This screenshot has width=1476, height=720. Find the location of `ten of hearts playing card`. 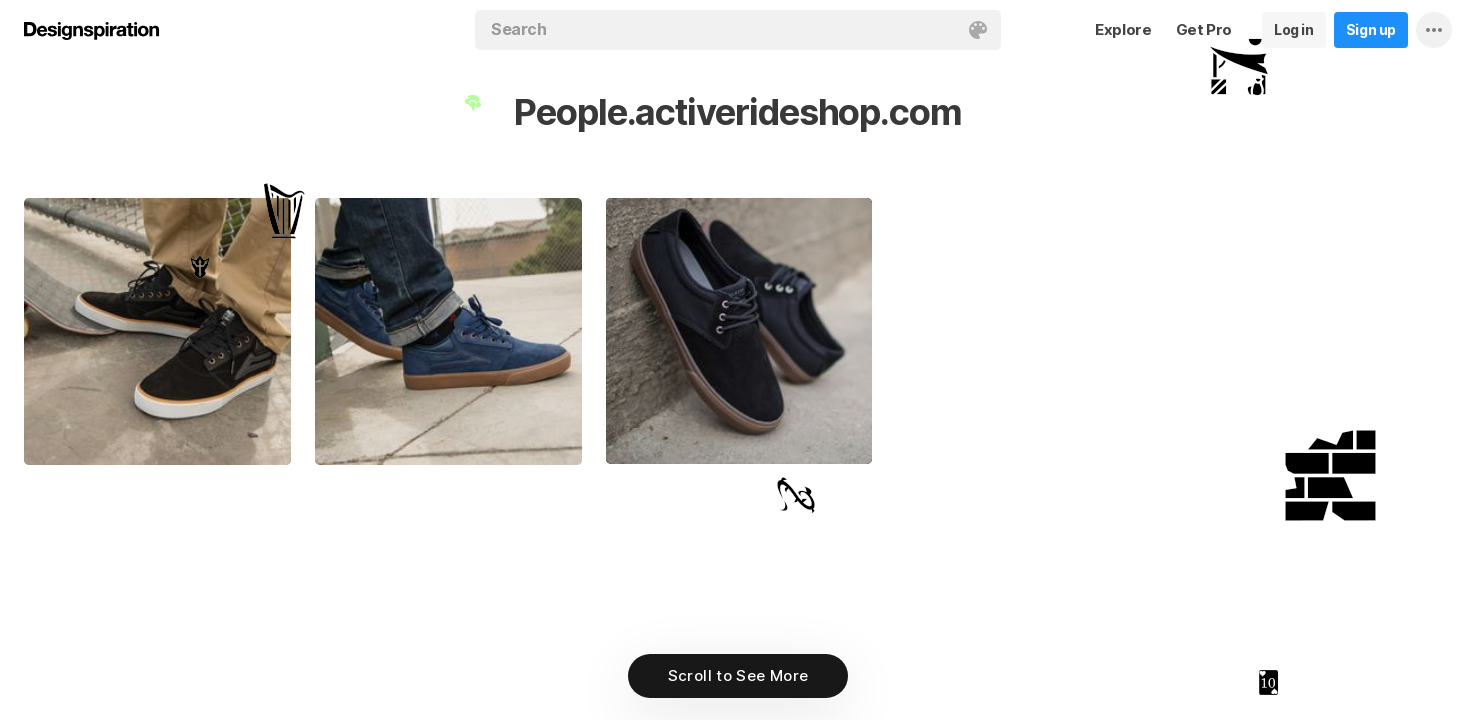

ten of hearts playing card is located at coordinates (1268, 682).